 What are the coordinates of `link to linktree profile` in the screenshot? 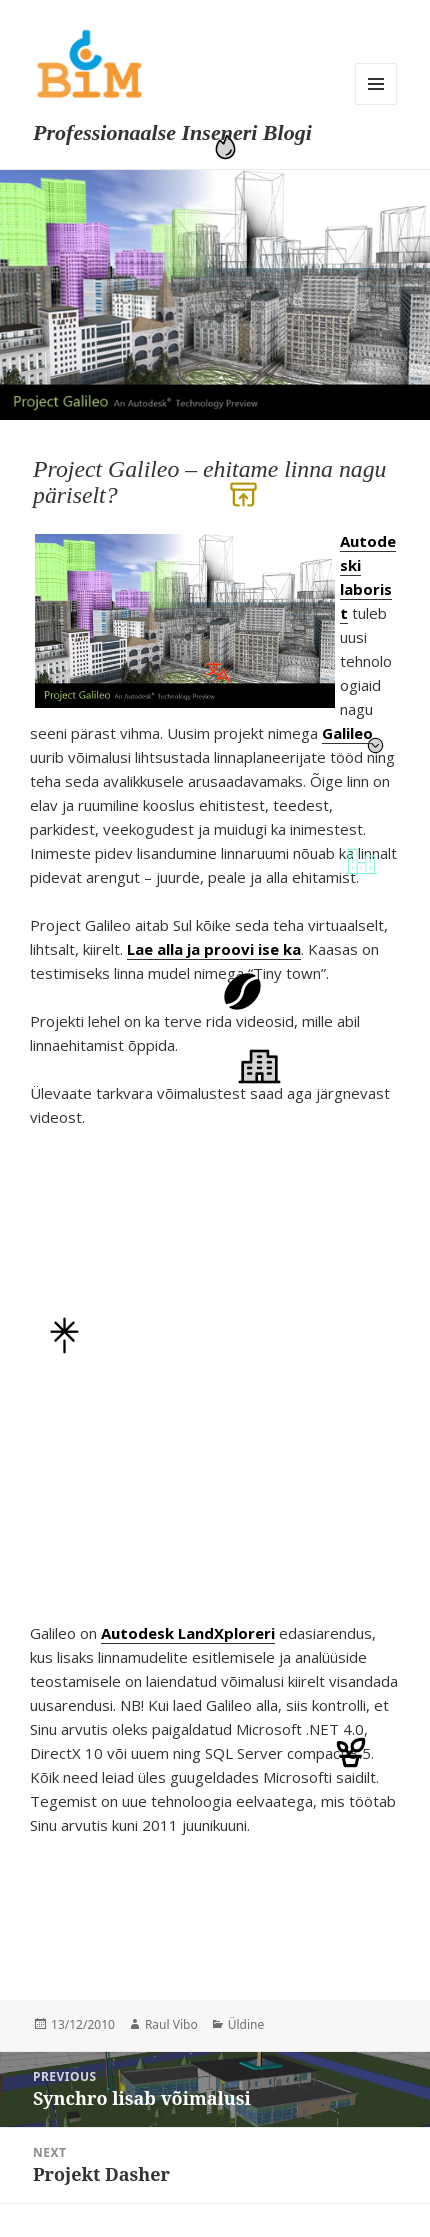 It's located at (64, 1335).